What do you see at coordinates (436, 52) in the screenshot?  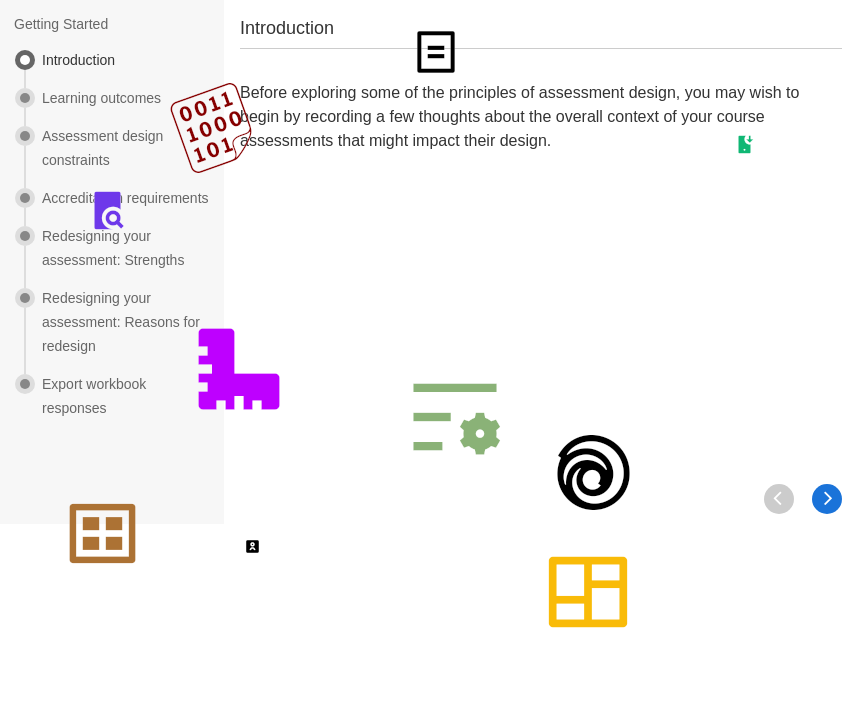 I see `view invoice or billing details` at bounding box center [436, 52].